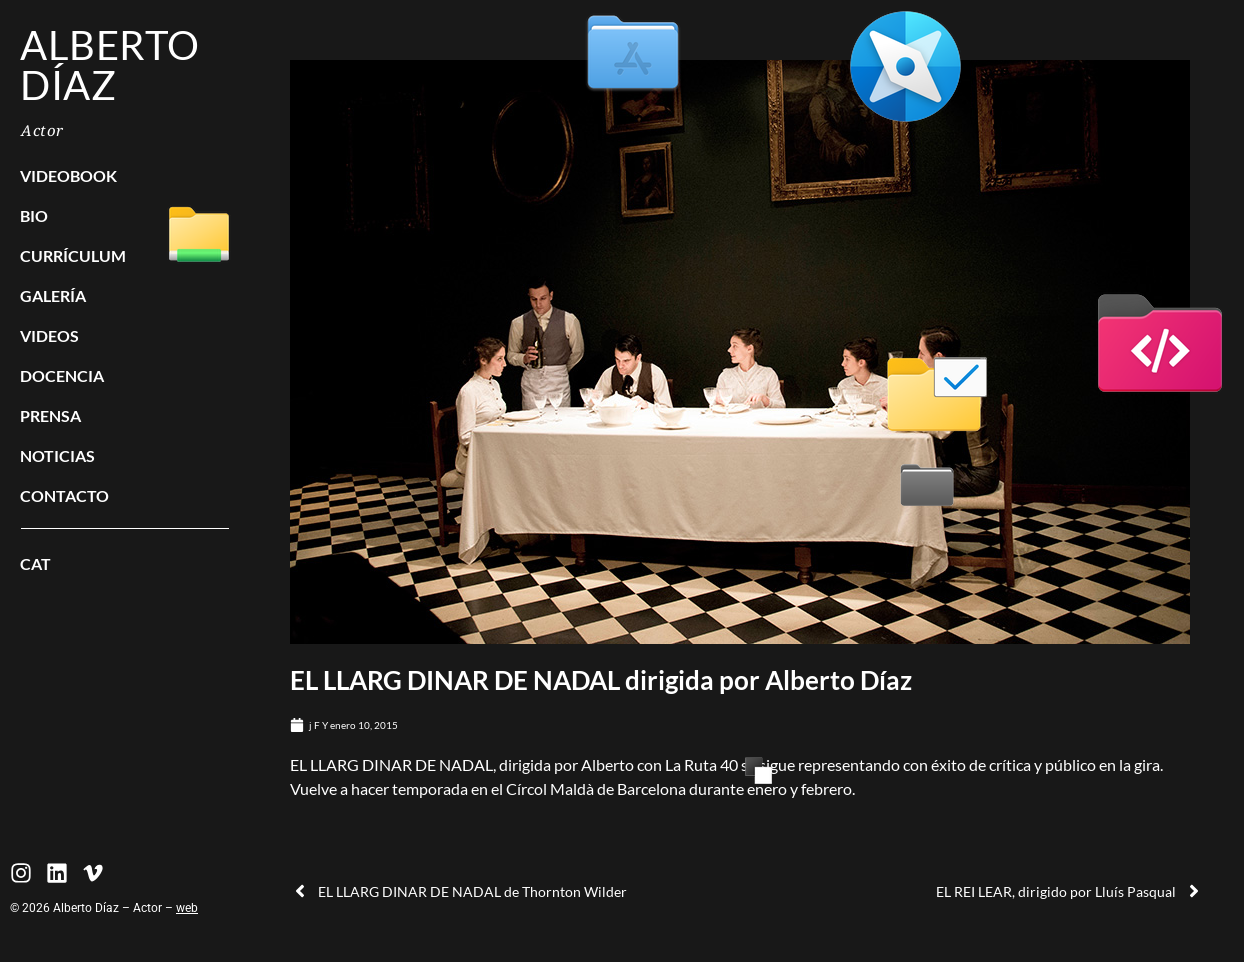 Image resolution: width=1244 pixels, height=962 pixels. What do you see at coordinates (1159, 346) in the screenshot?
I see `open folder containing programming or code files` at bounding box center [1159, 346].